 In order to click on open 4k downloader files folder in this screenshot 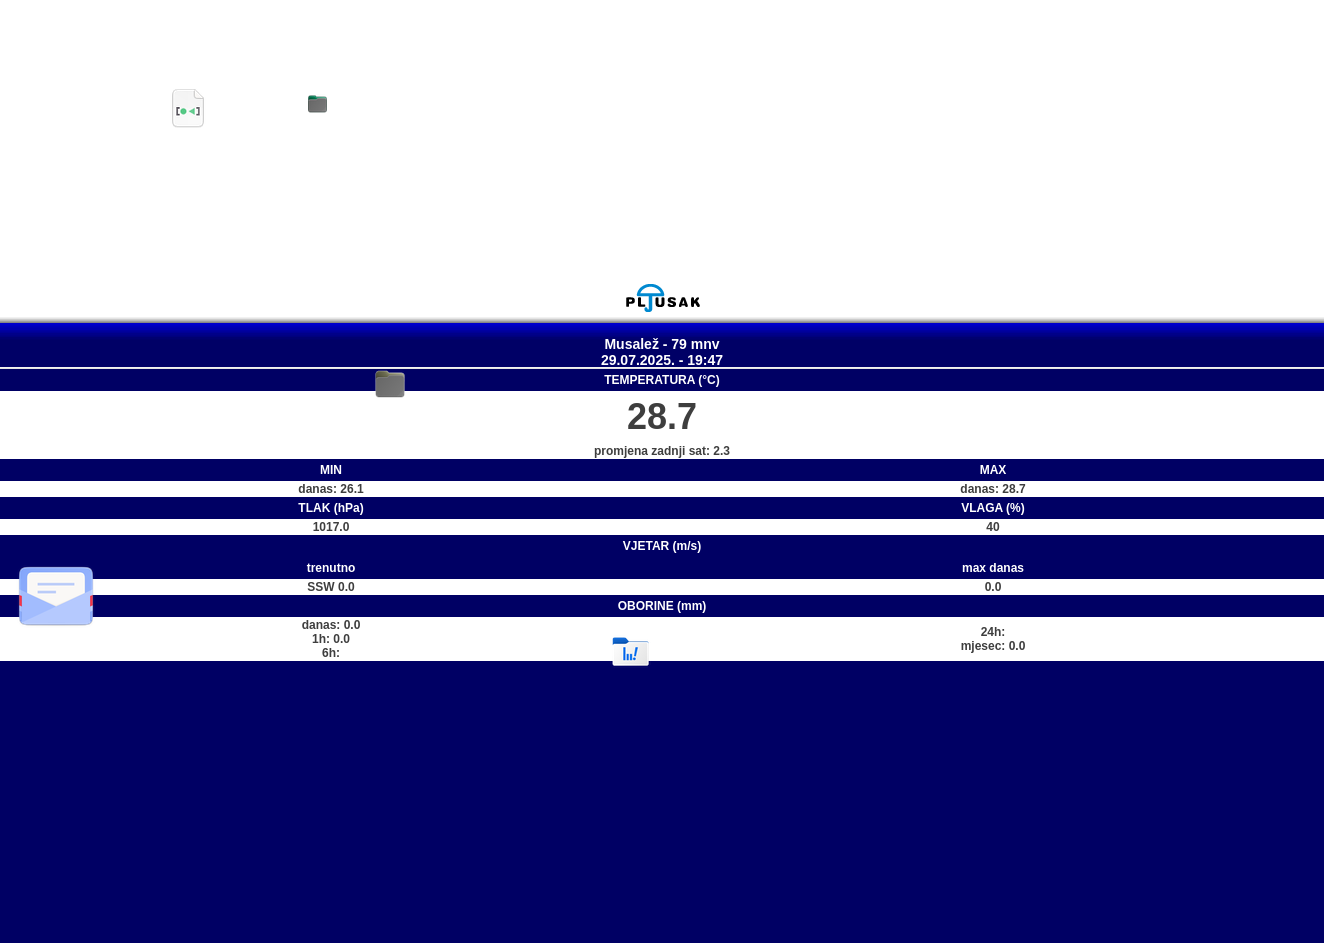, I will do `click(630, 652)`.